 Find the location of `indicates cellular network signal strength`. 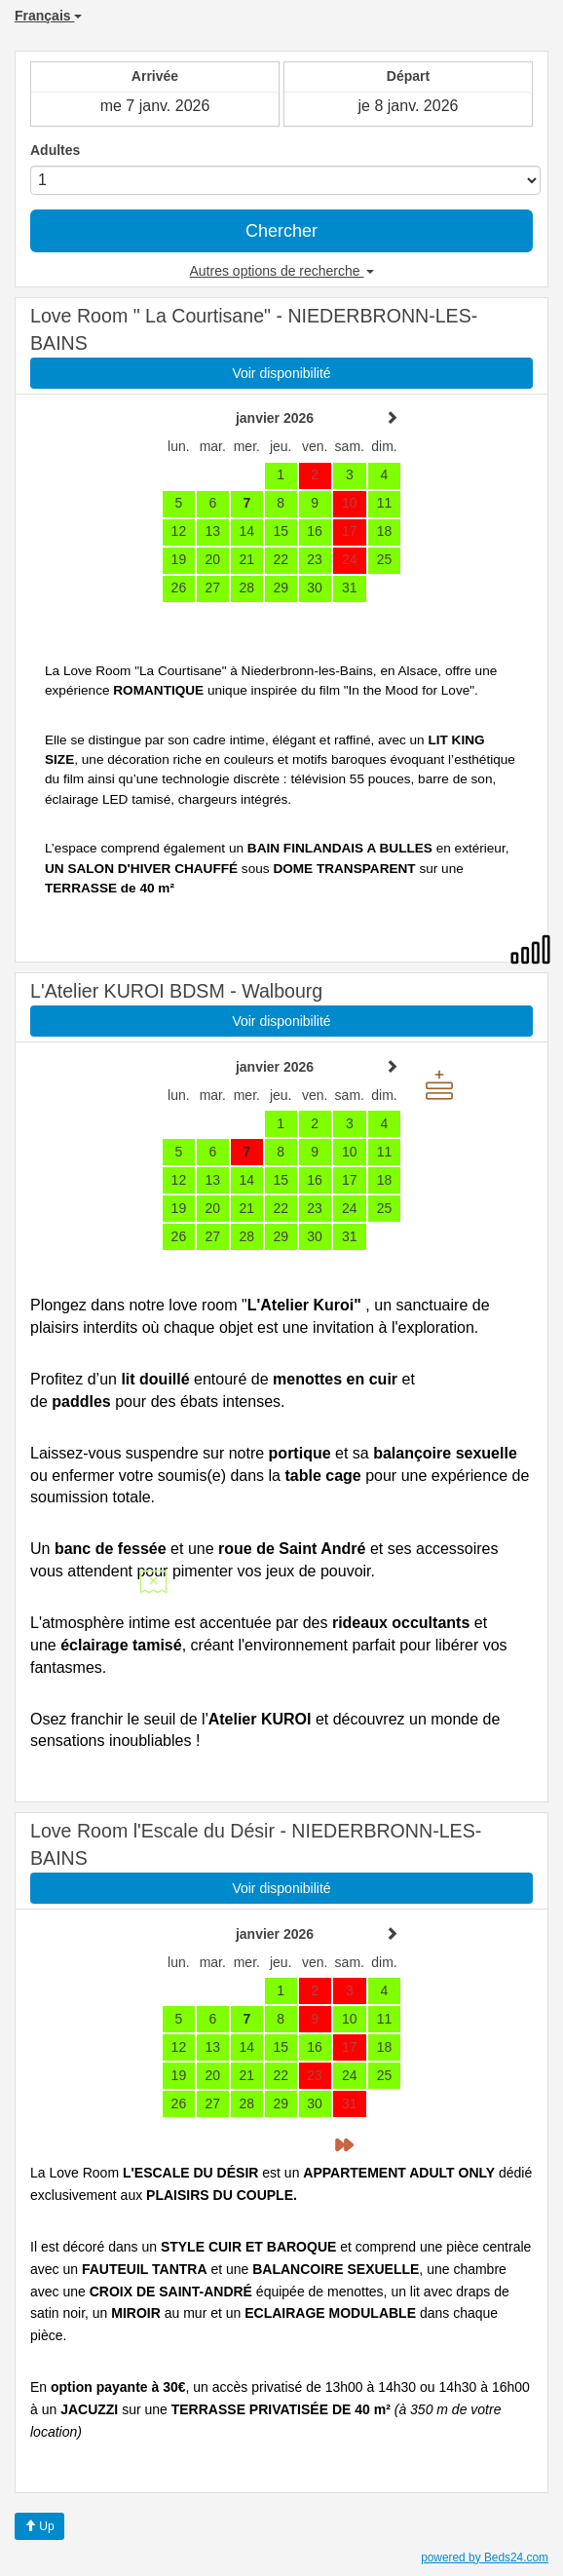

indicates cellular network signal strength is located at coordinates (530, 949).